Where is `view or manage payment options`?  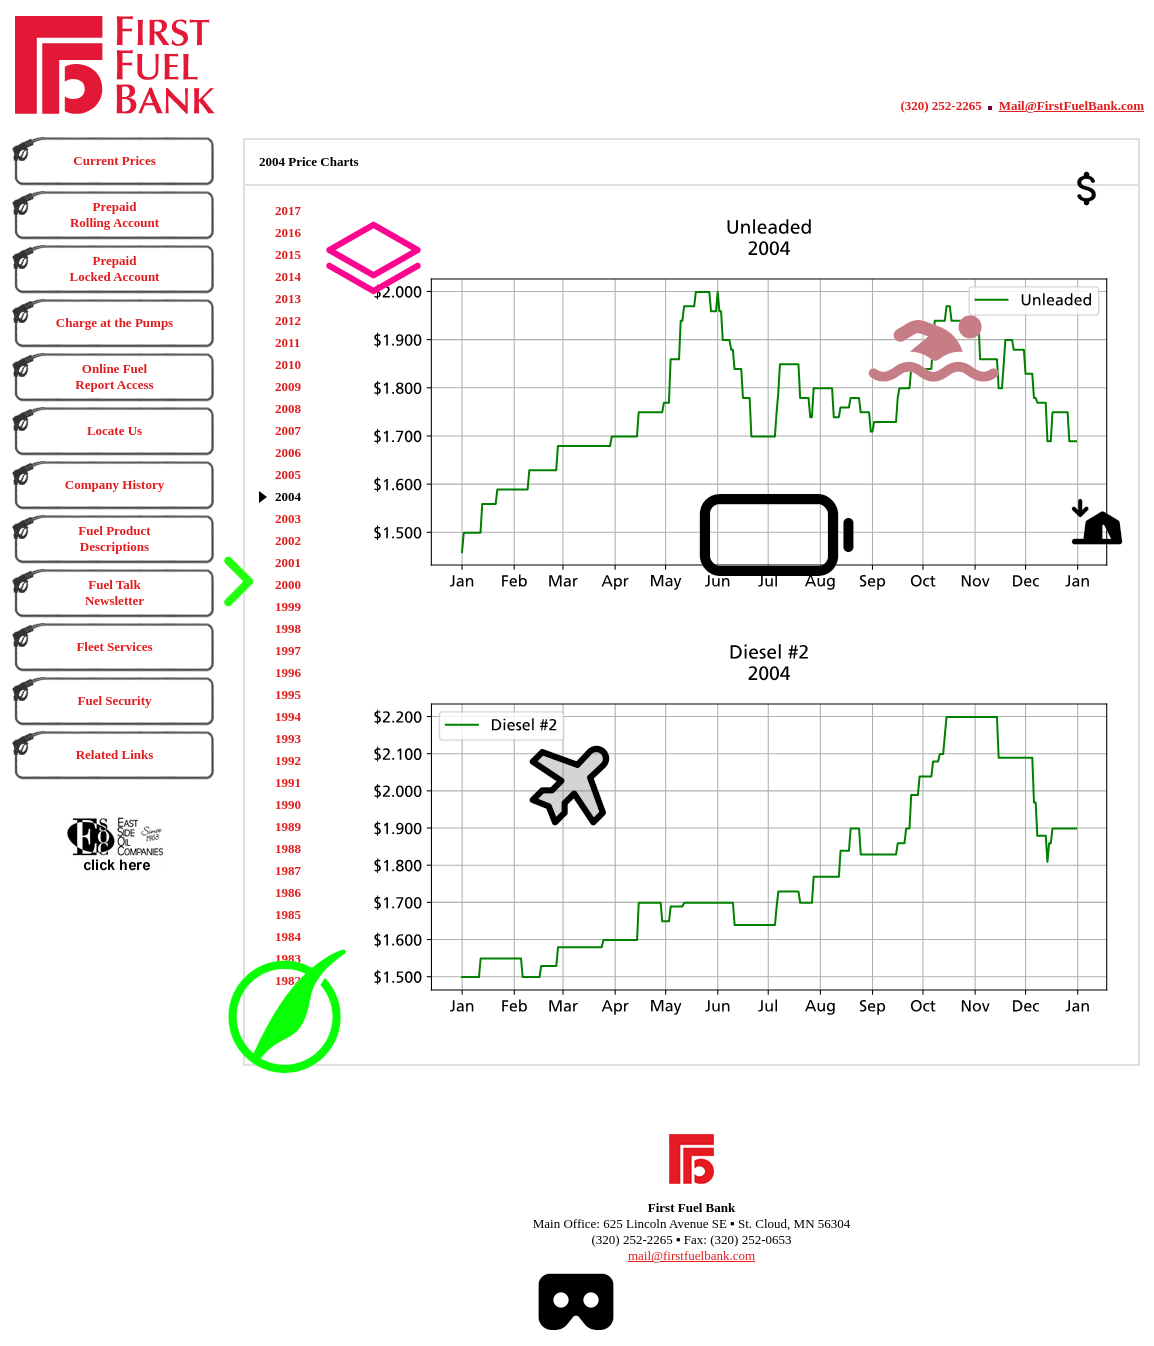 view or manage payment options is located at coordinates (1087, 188).